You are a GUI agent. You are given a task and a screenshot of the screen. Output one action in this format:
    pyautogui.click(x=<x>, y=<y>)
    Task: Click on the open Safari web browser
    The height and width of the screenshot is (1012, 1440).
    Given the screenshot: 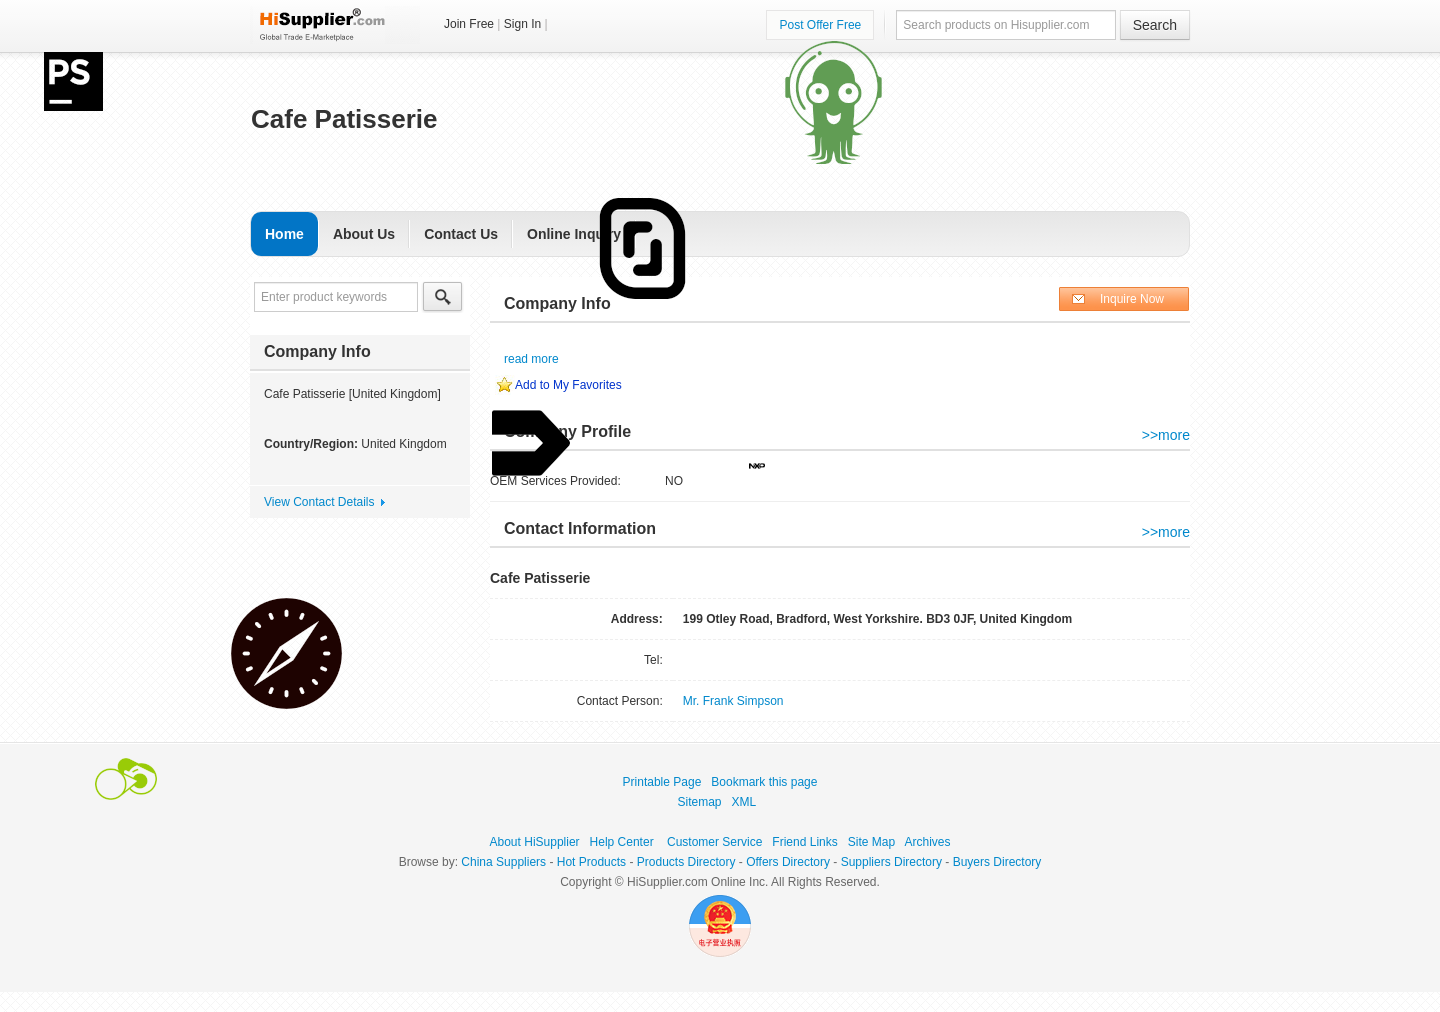 What is the action you would take?
    pyautogui.click(x=286, y=653)
    